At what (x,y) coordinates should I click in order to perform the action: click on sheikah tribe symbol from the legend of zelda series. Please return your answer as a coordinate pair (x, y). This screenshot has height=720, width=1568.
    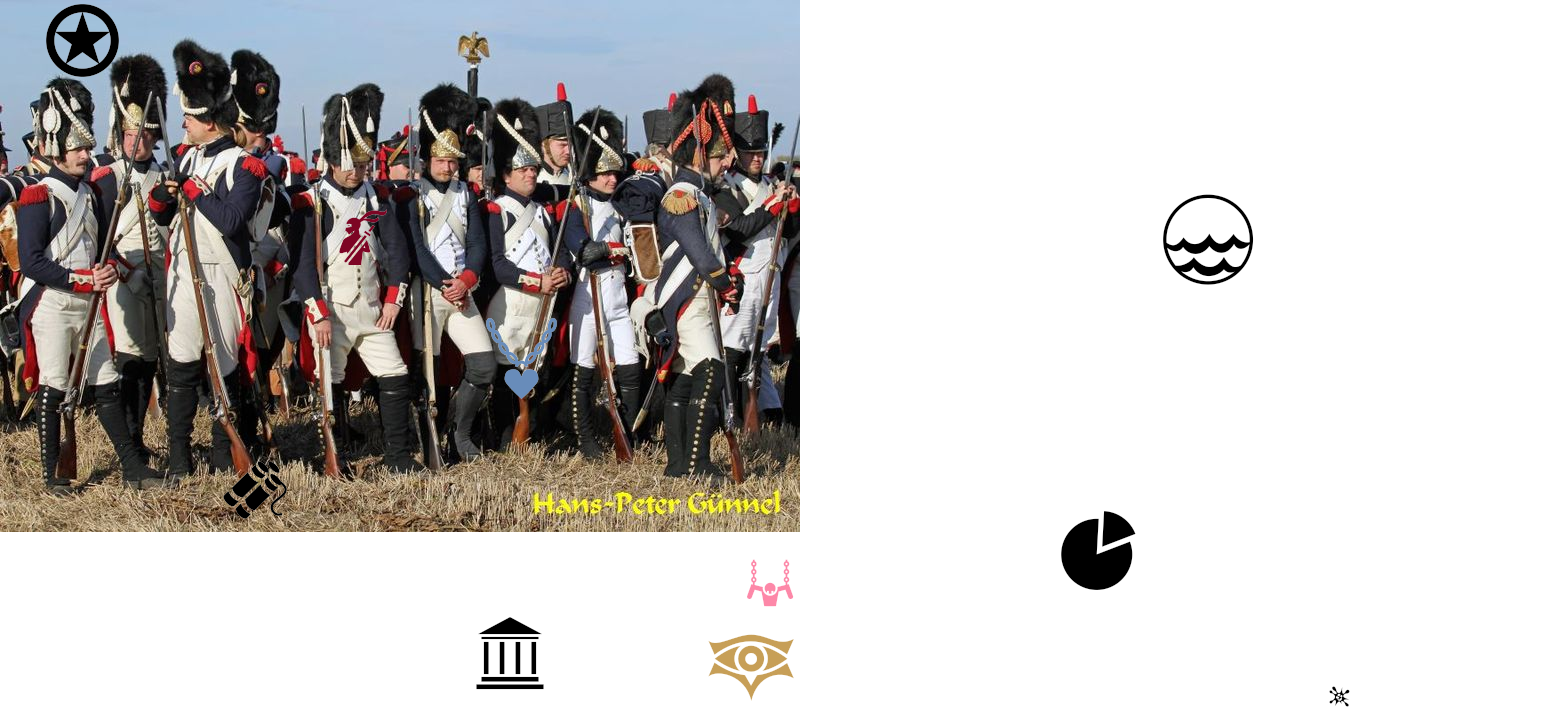
    Looking at the image, I should click on (750, 662).